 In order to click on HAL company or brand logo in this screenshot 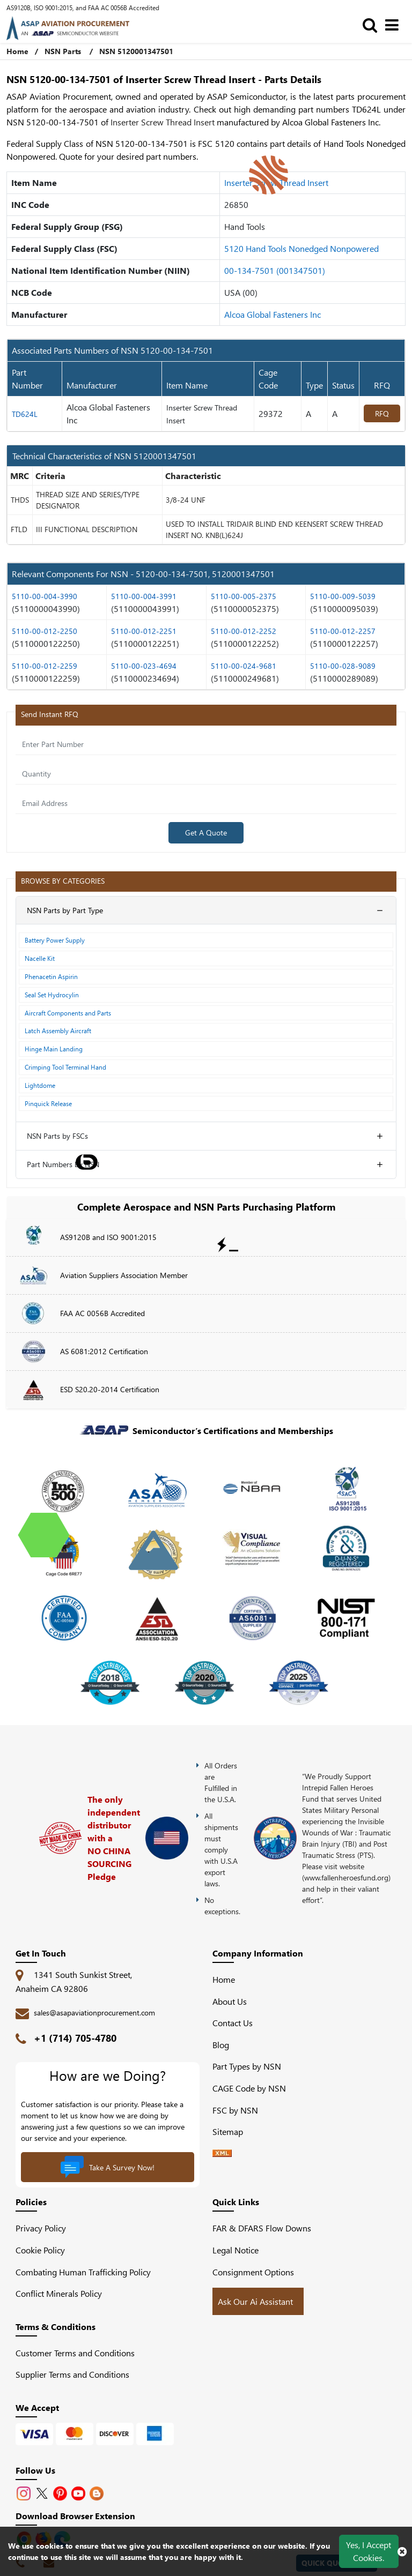, I will do `click(268, 175)`.